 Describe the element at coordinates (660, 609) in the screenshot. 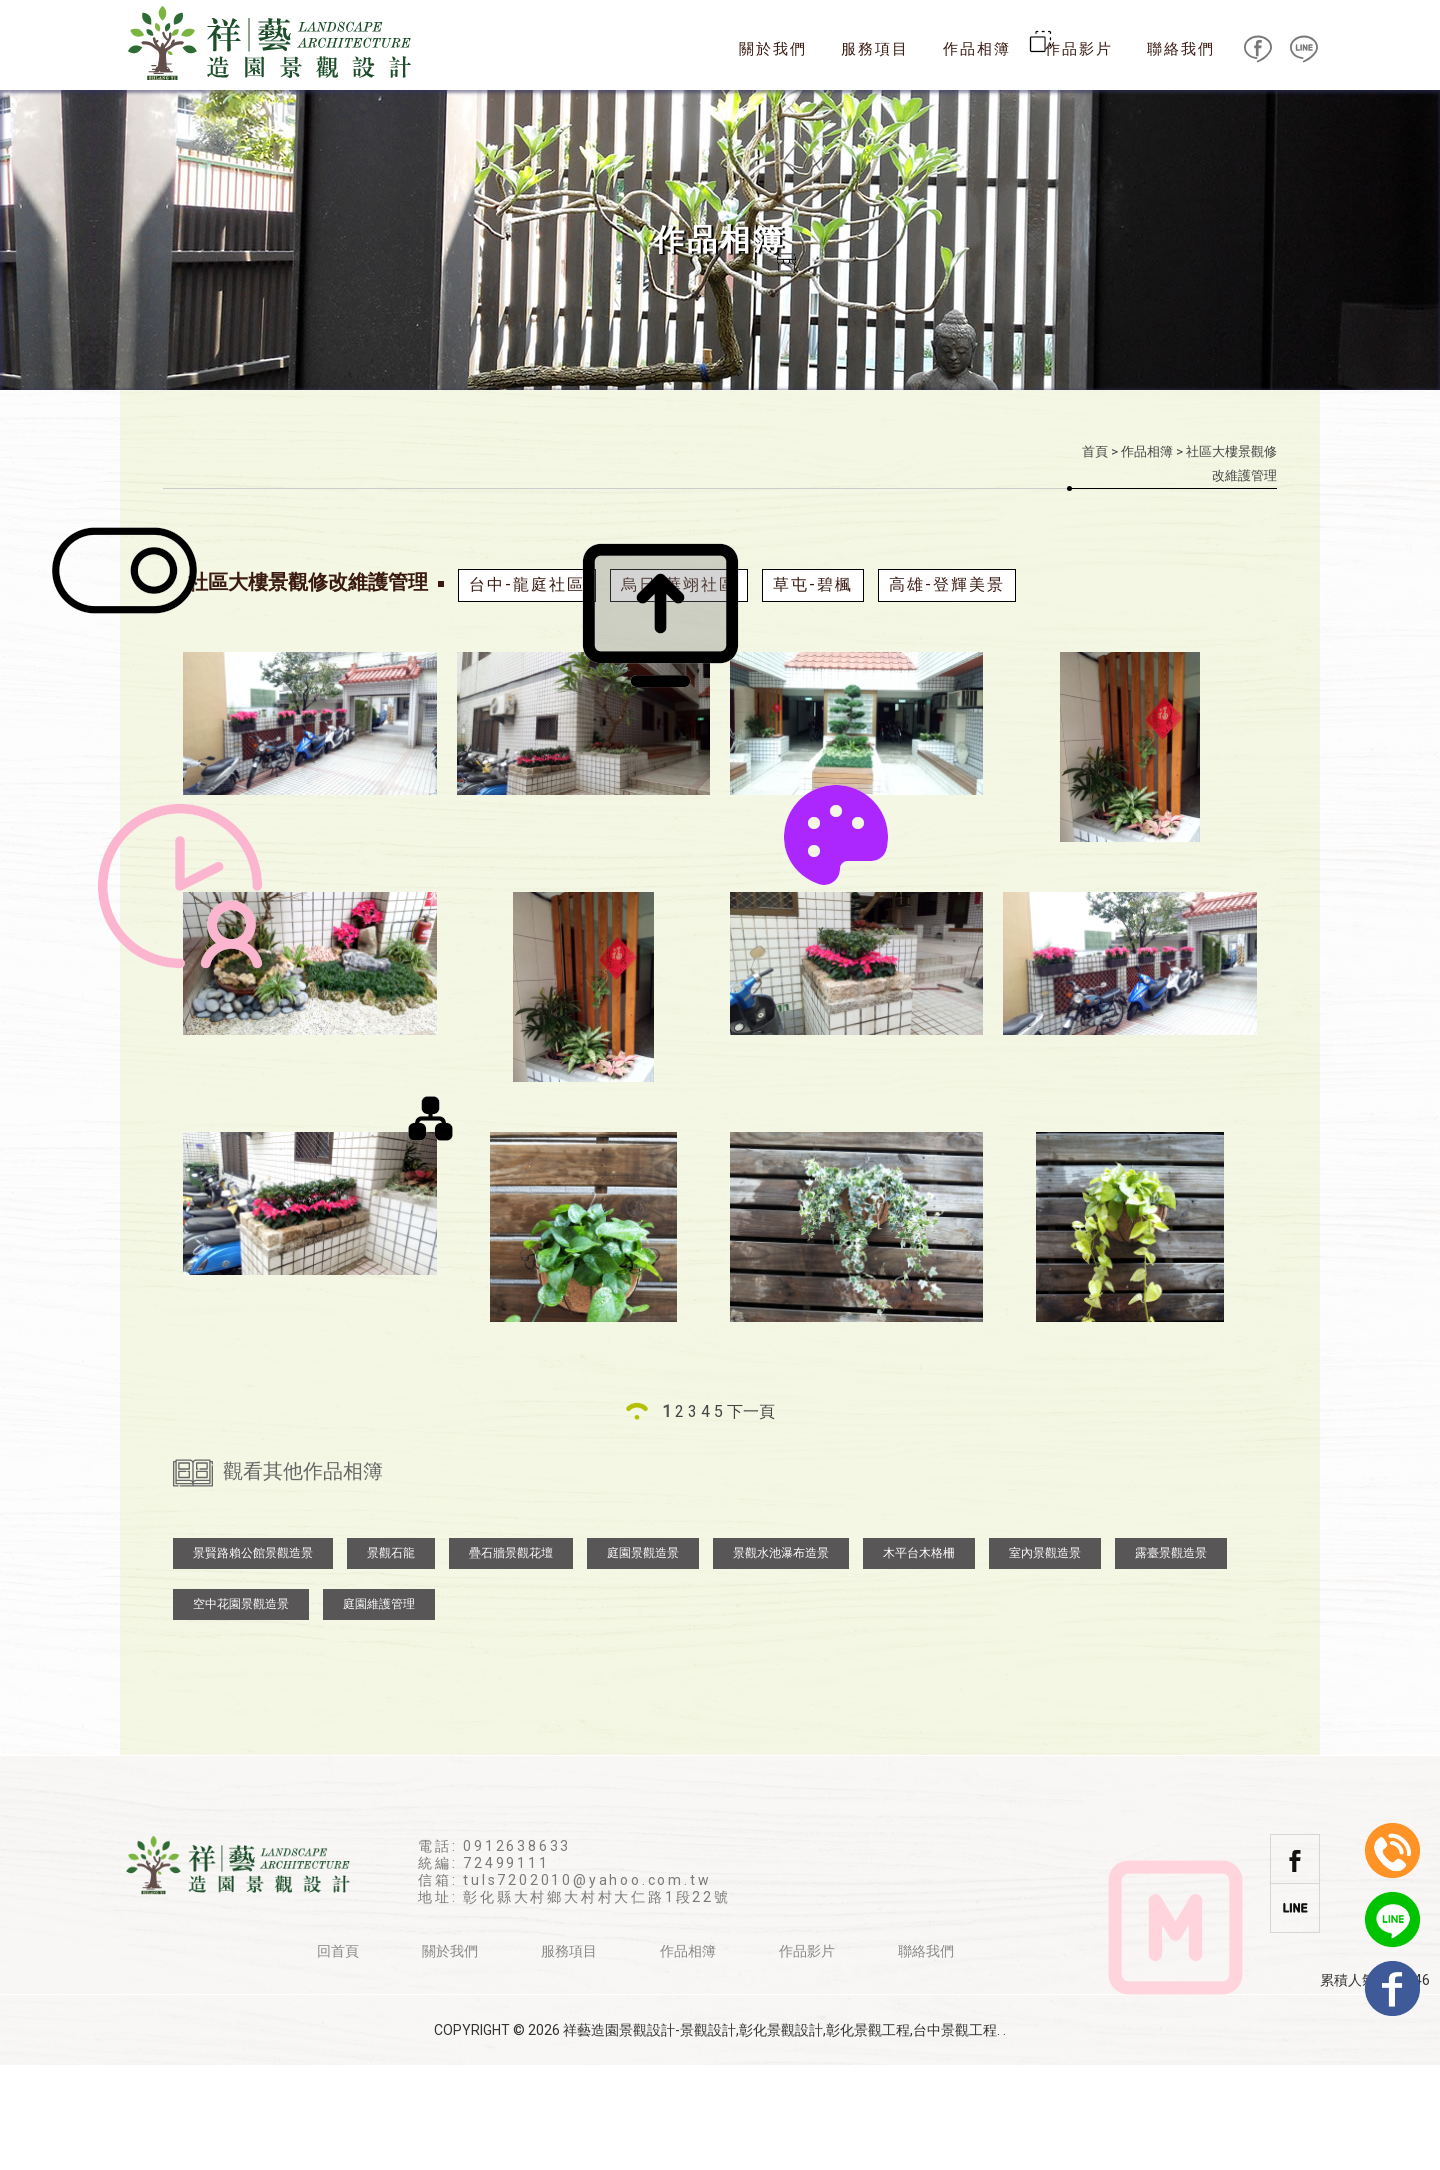

I see `upload file to display or screen` at that location.